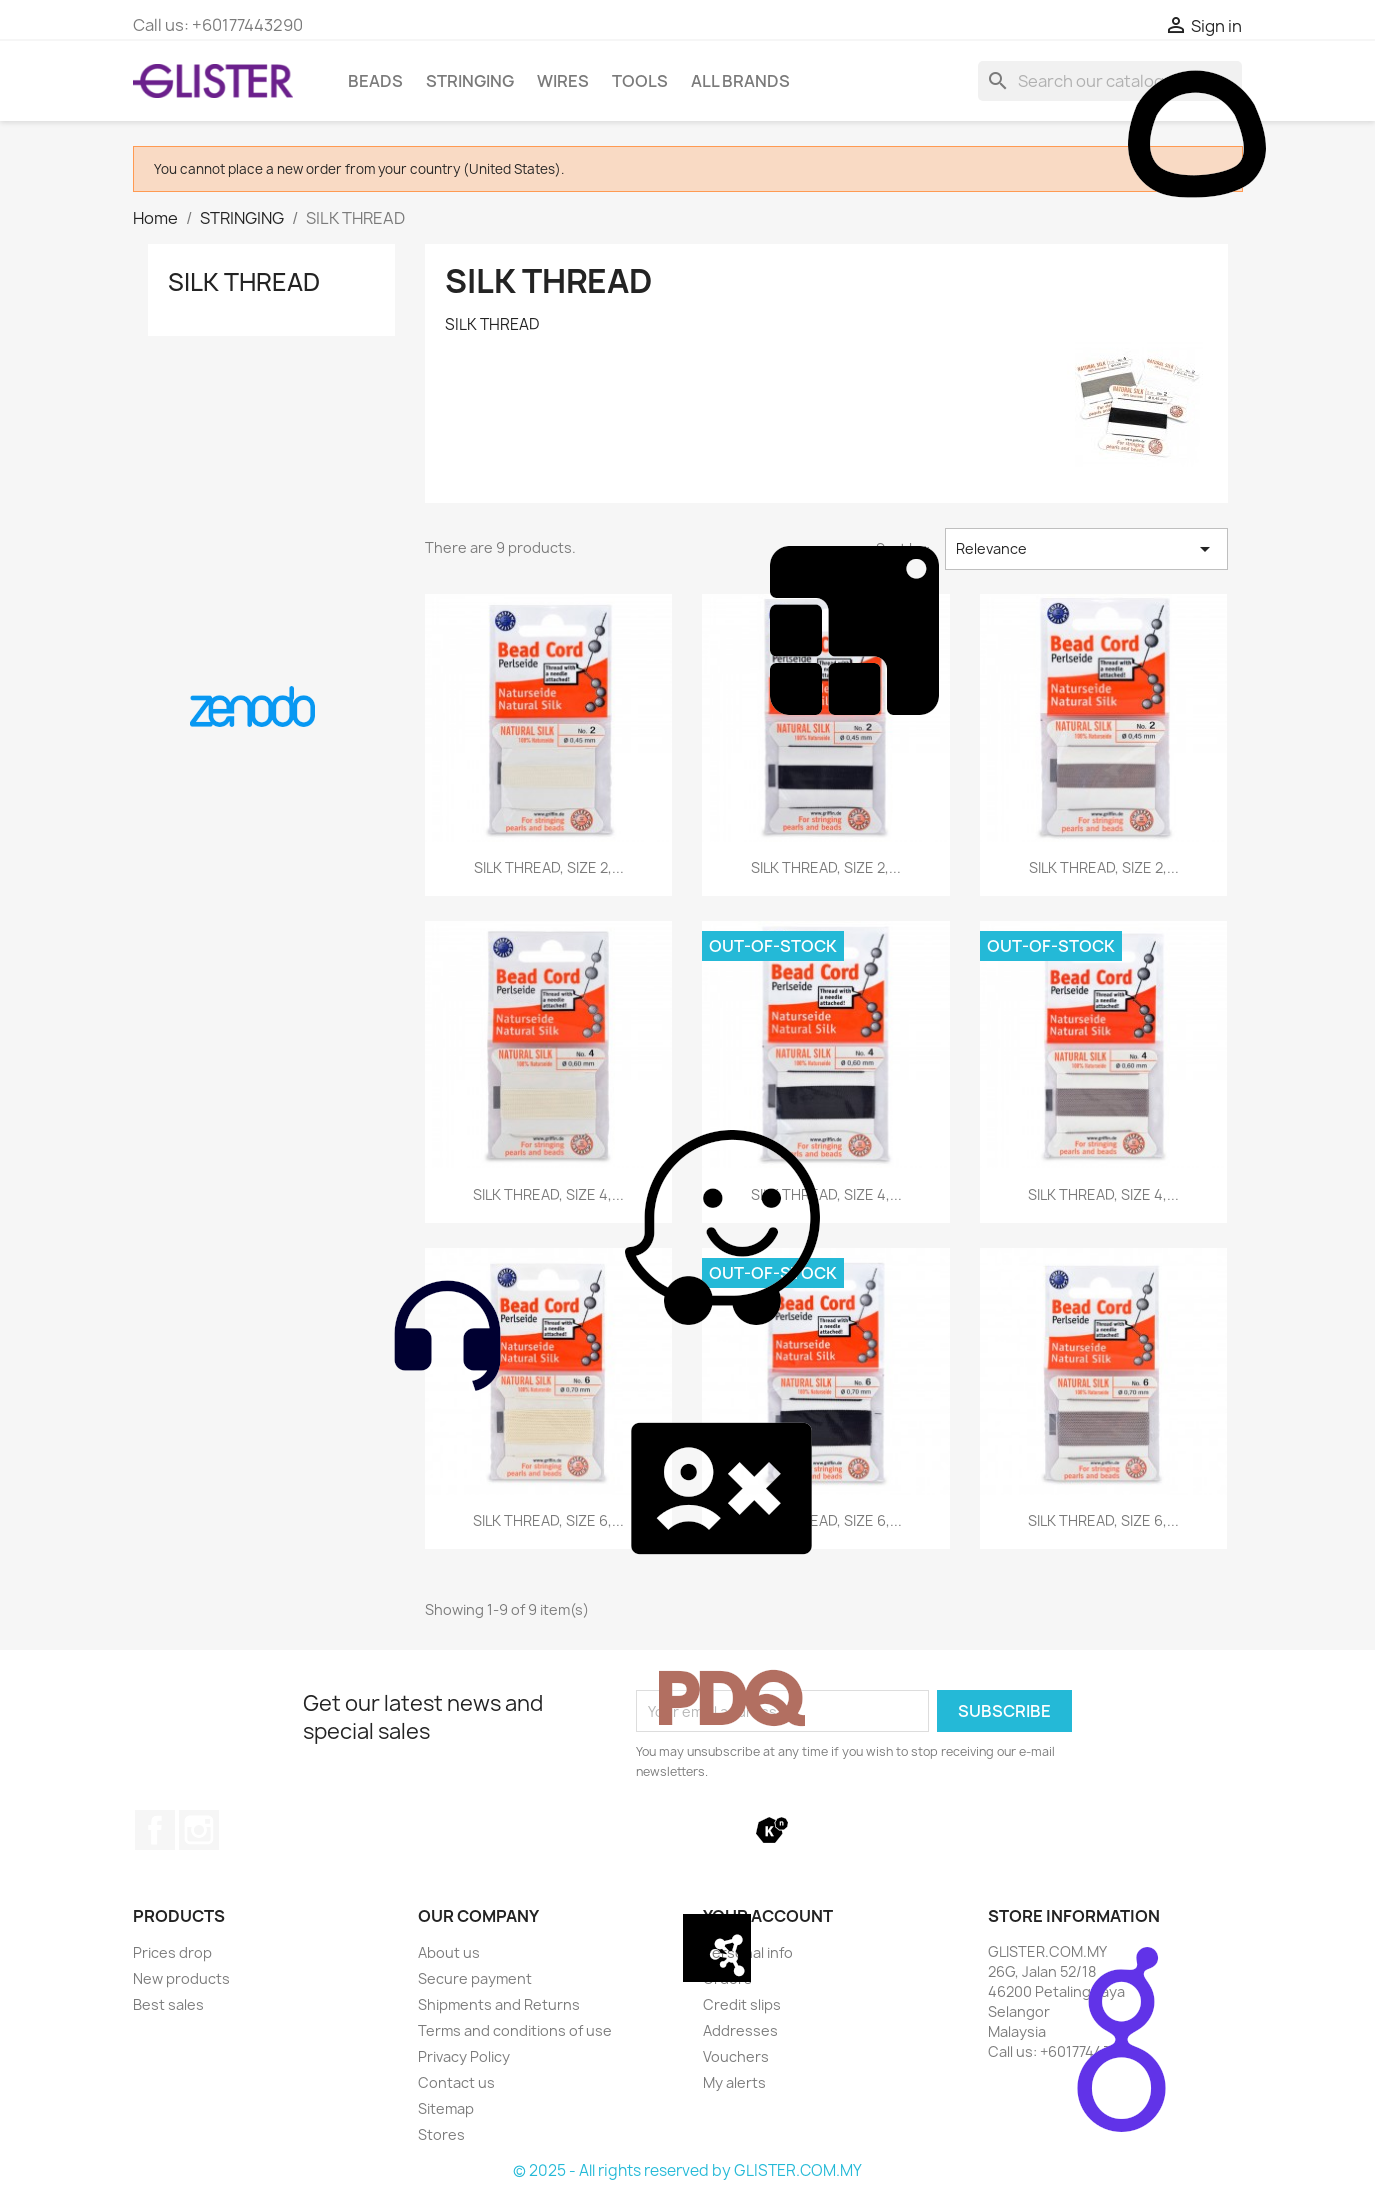  I want to click on open zenodo research repository, so click(252, 706).